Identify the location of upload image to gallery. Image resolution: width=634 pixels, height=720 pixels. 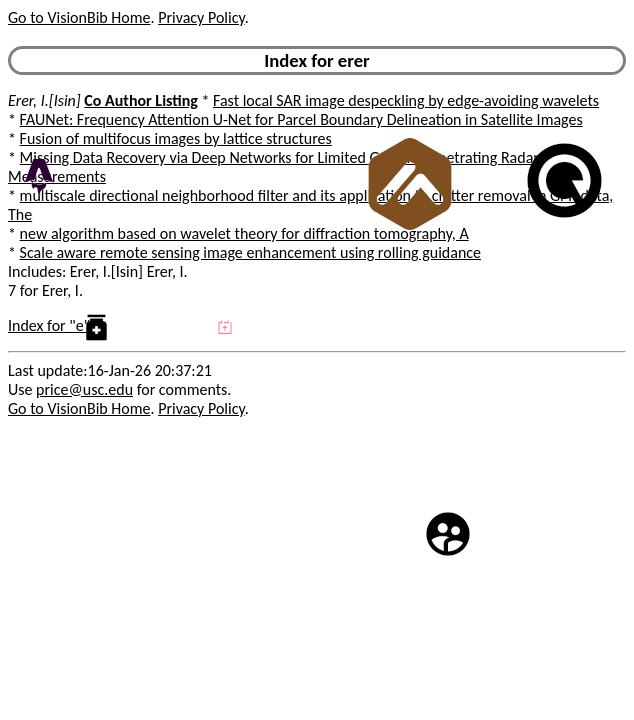
(225, 328).